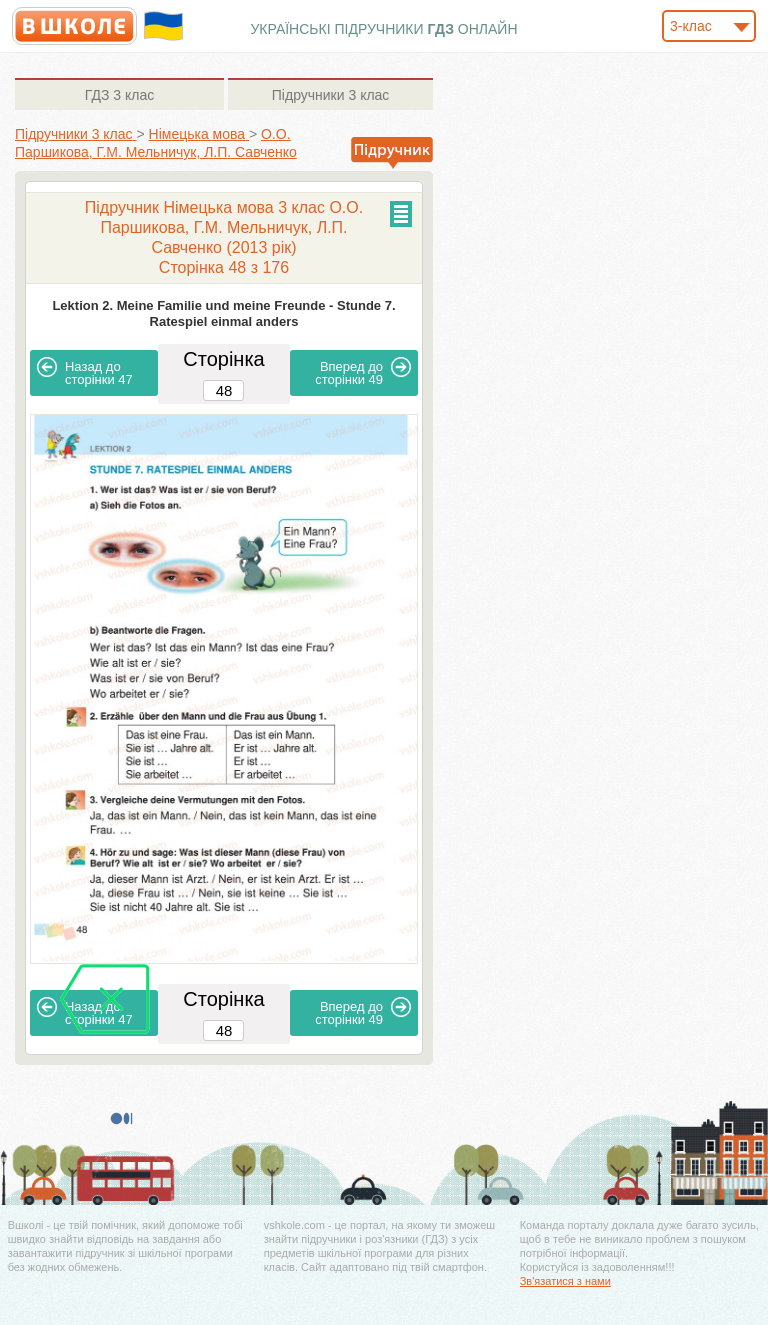  What do you see at coordinates (121, 1118) in the screenshot?
I see `open the Medium app` at bounding box center [121, 1118].